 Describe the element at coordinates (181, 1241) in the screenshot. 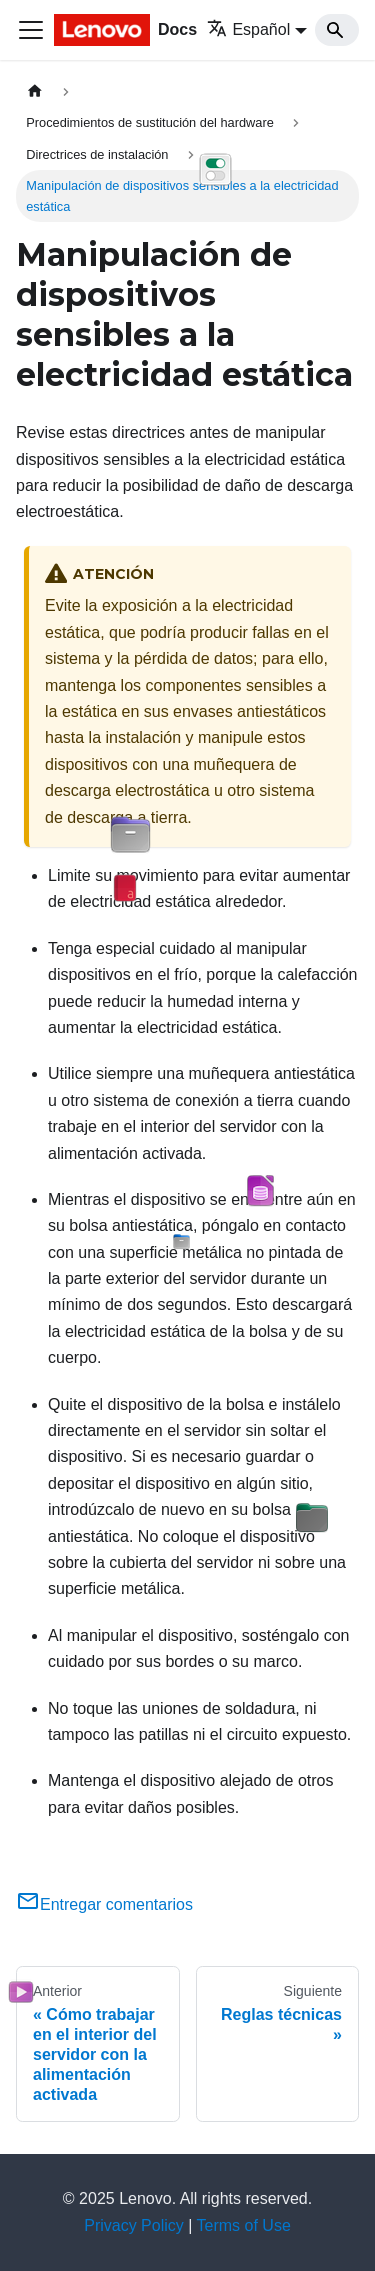

I see `open the file manager application` at that location.